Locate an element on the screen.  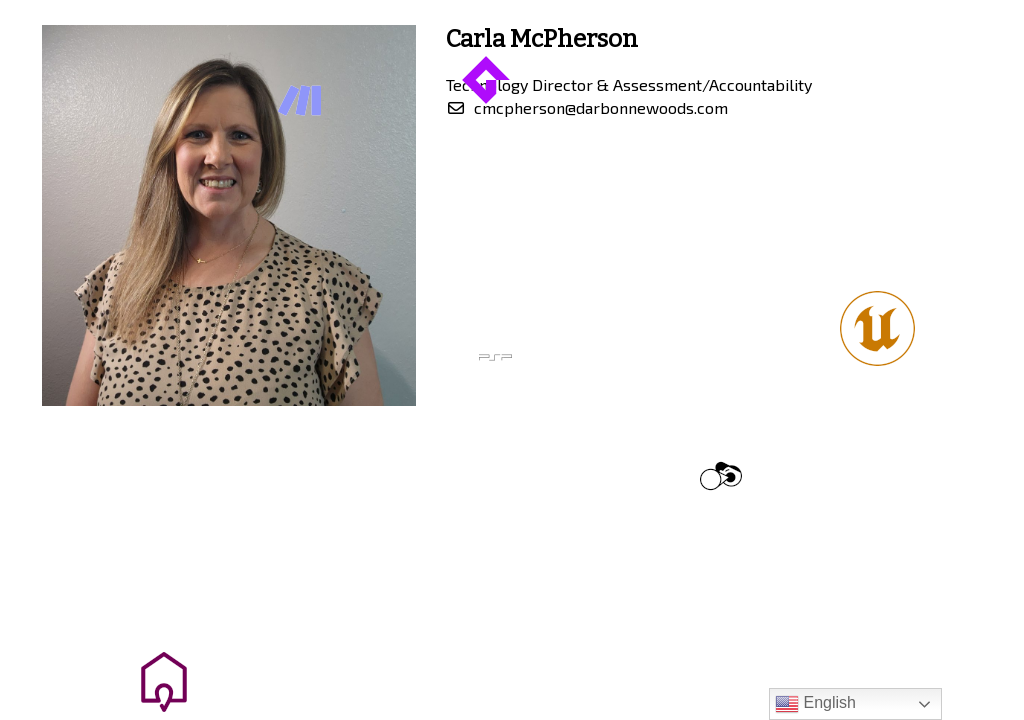
playstation portable (PSP) brand logo is located at coordinates (495, 357).